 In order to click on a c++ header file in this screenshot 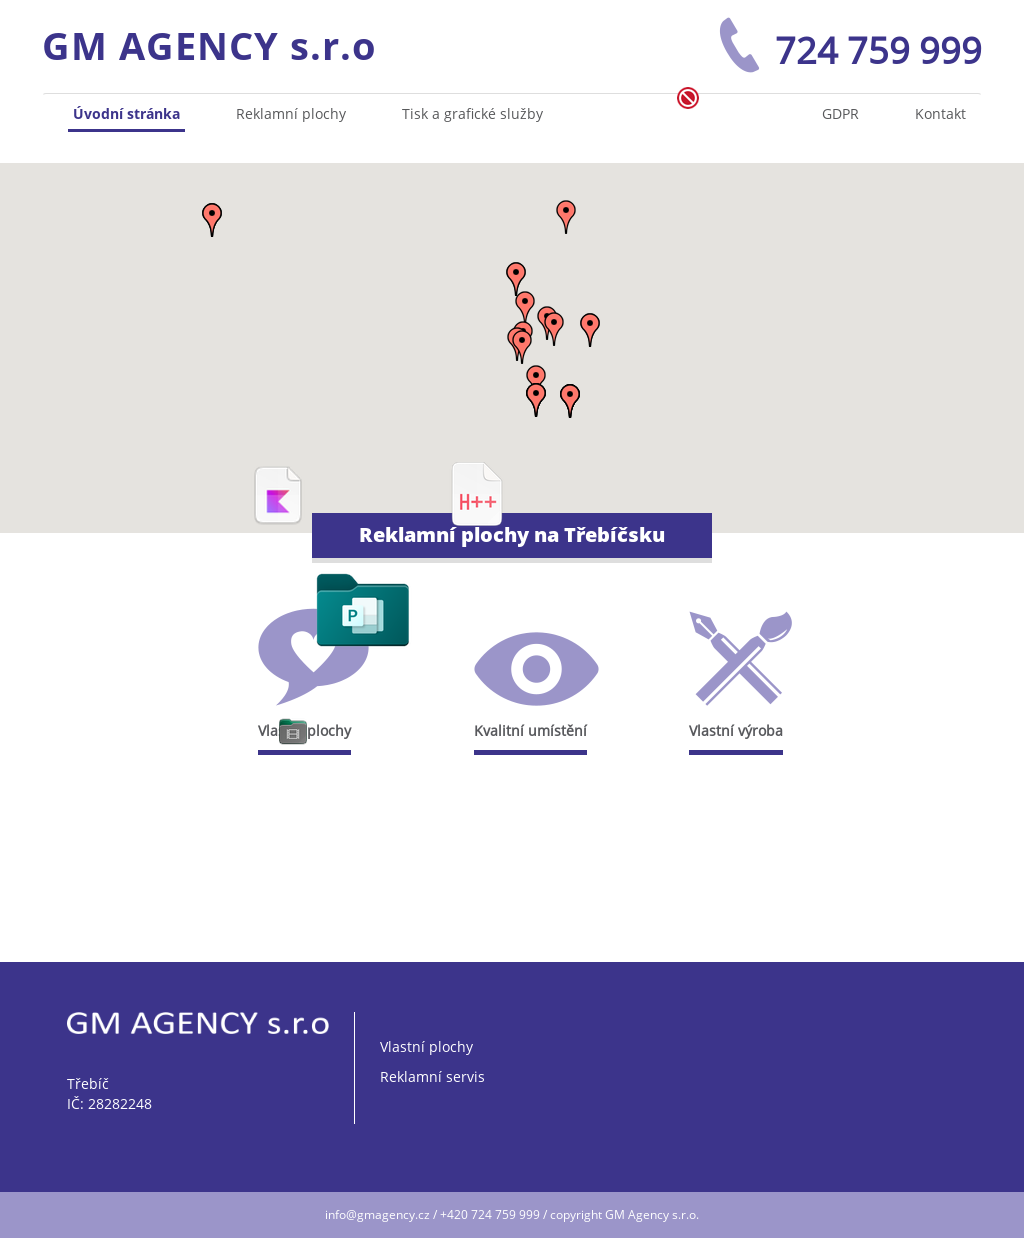, I will do `click(477, 494)`.